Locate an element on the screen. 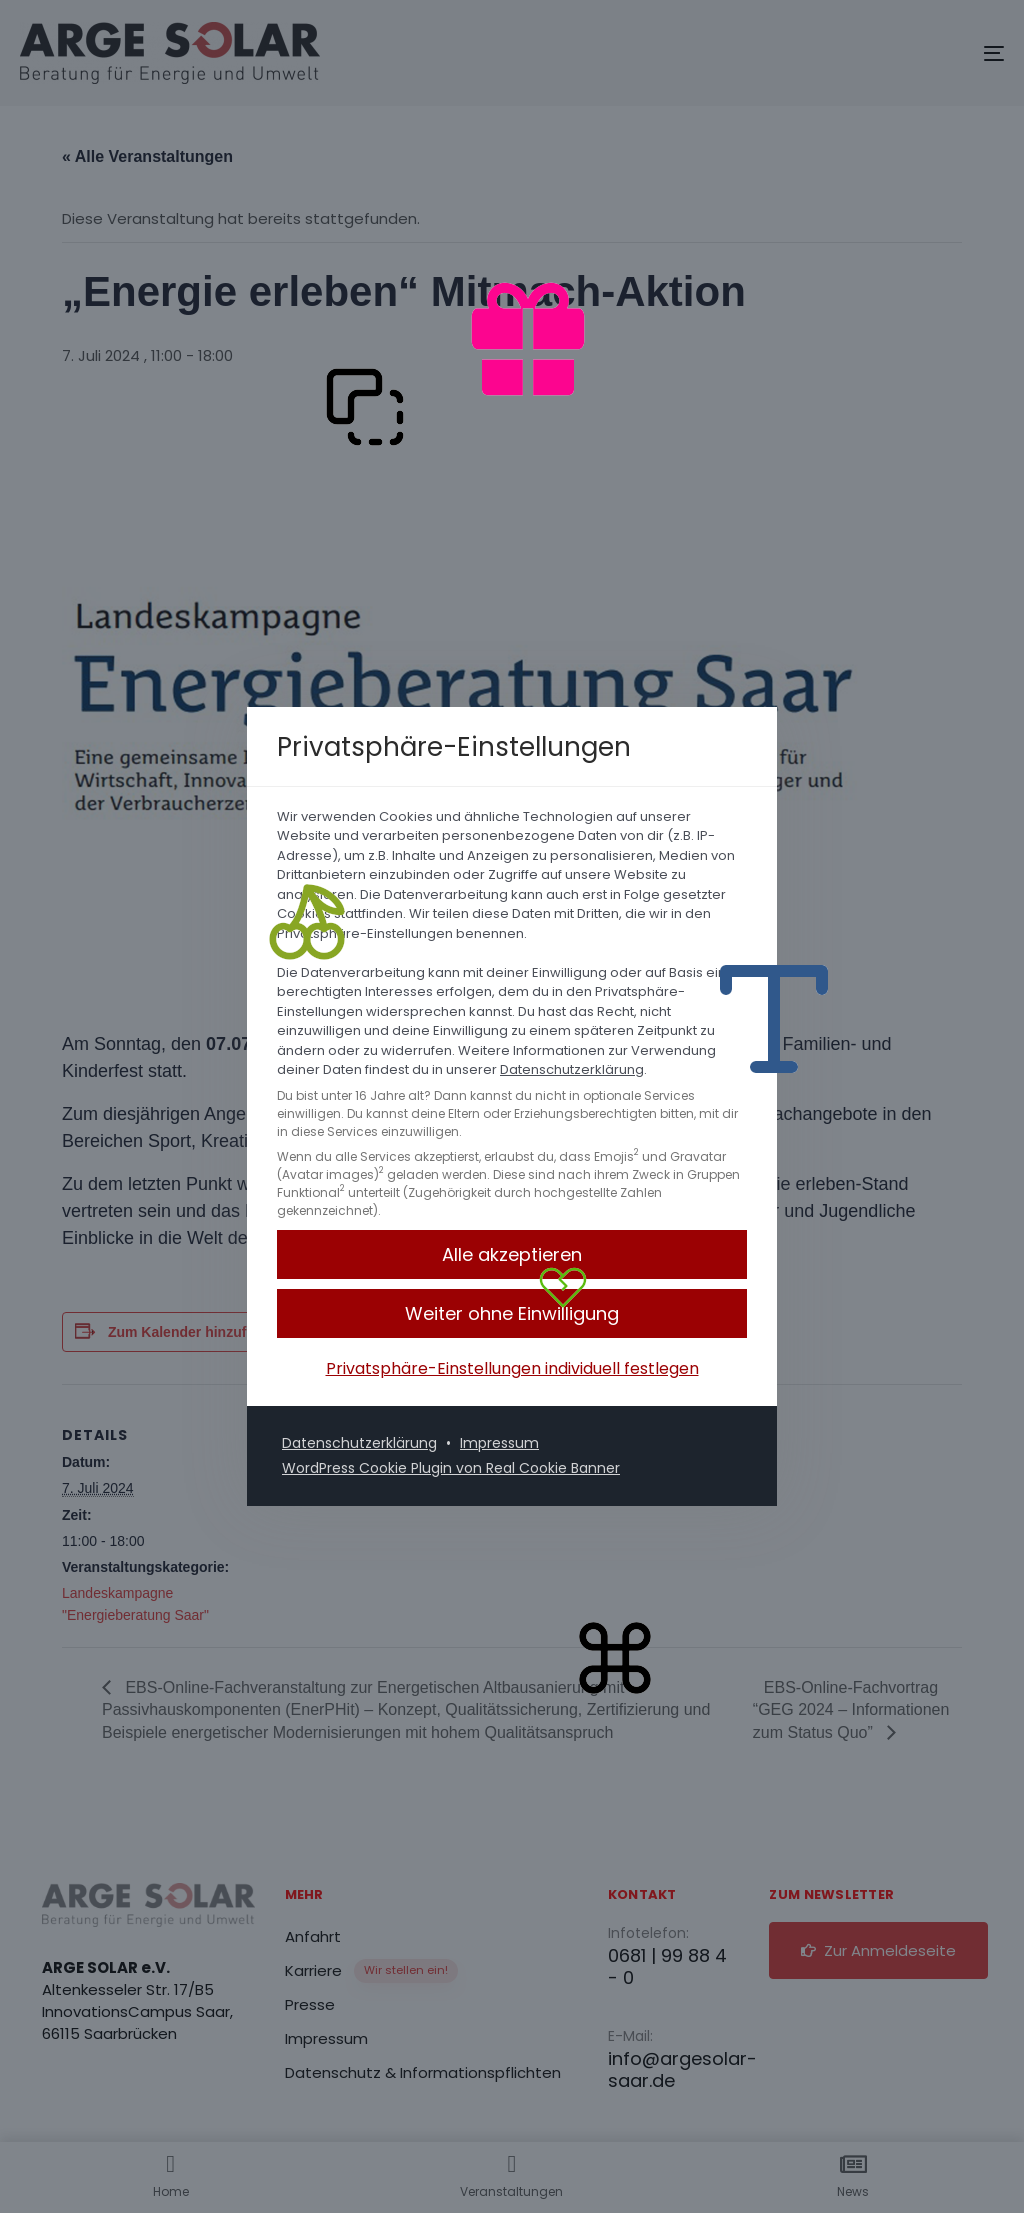 This screenshot has width=1024, height=2213. unlike or remove from favorites is located at coordinates (563, 1286).